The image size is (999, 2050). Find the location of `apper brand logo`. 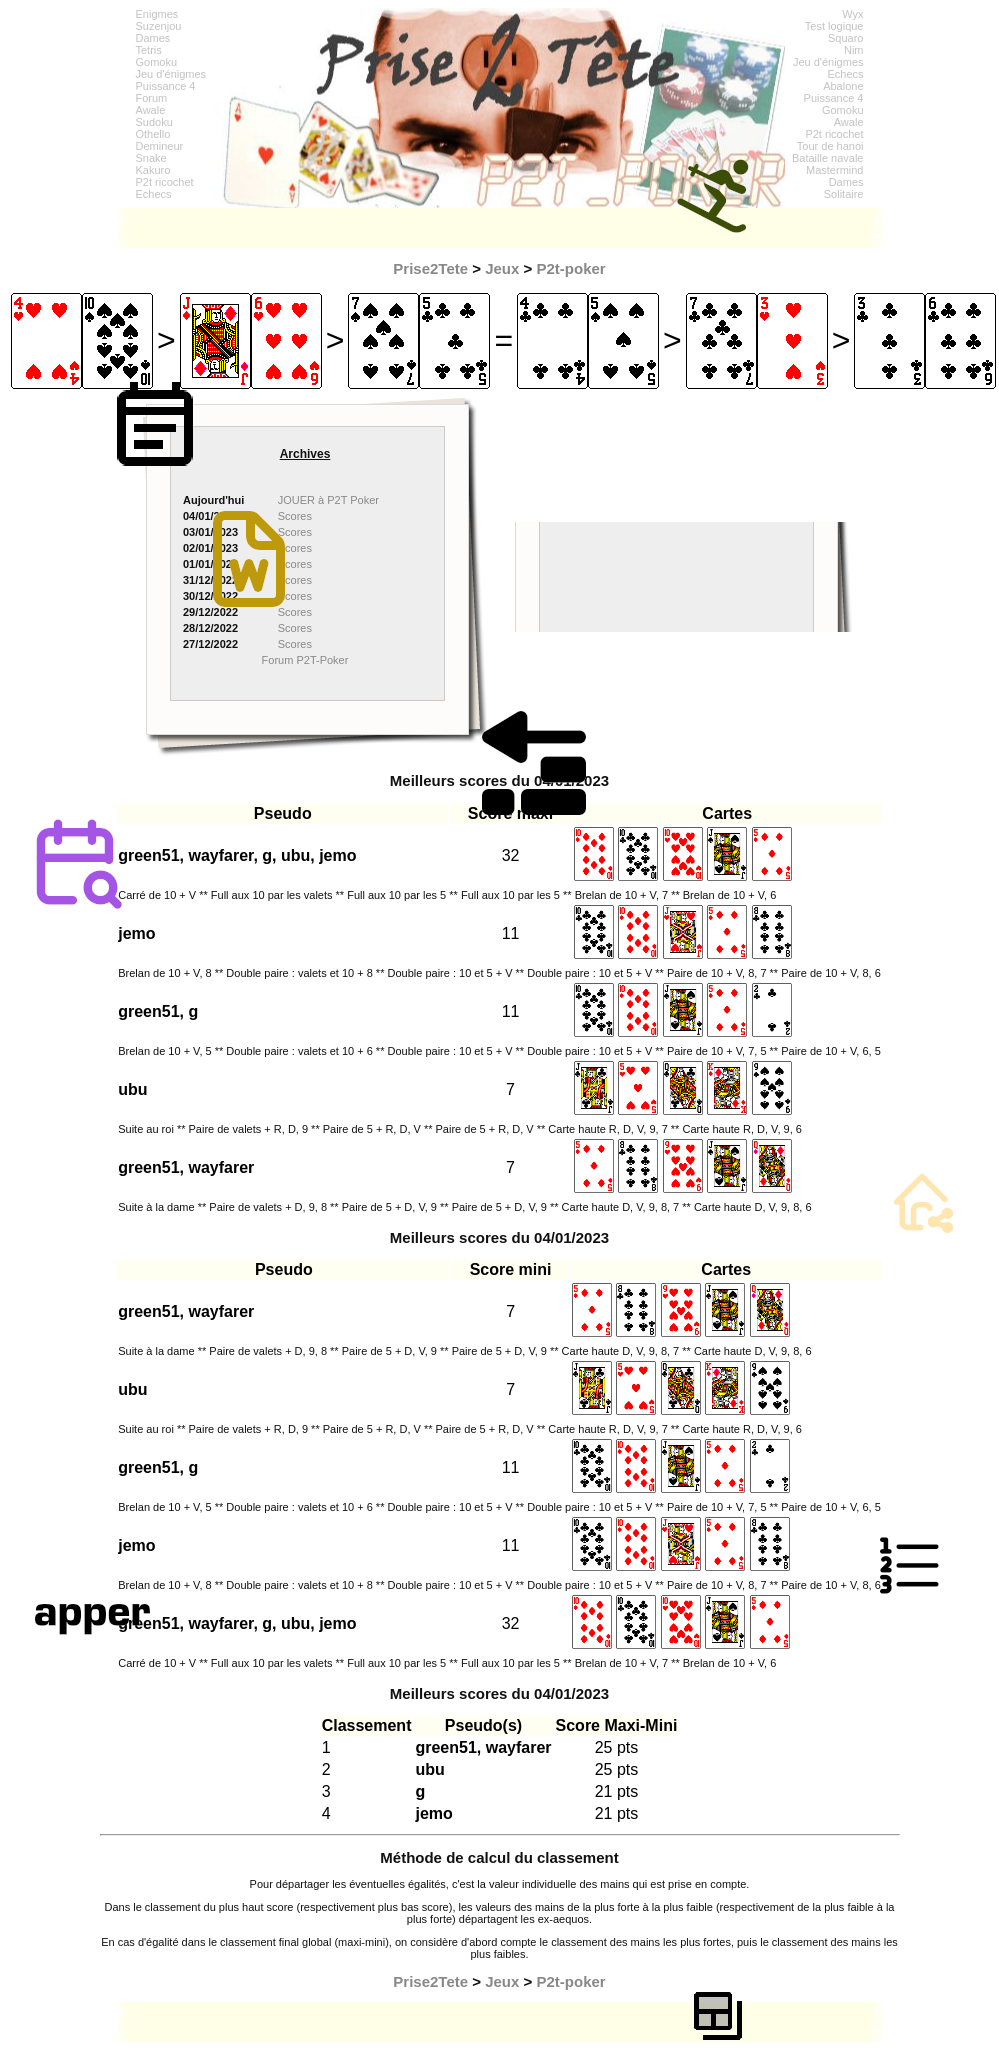

apper brand logo is located at coordinates (92, 1615).